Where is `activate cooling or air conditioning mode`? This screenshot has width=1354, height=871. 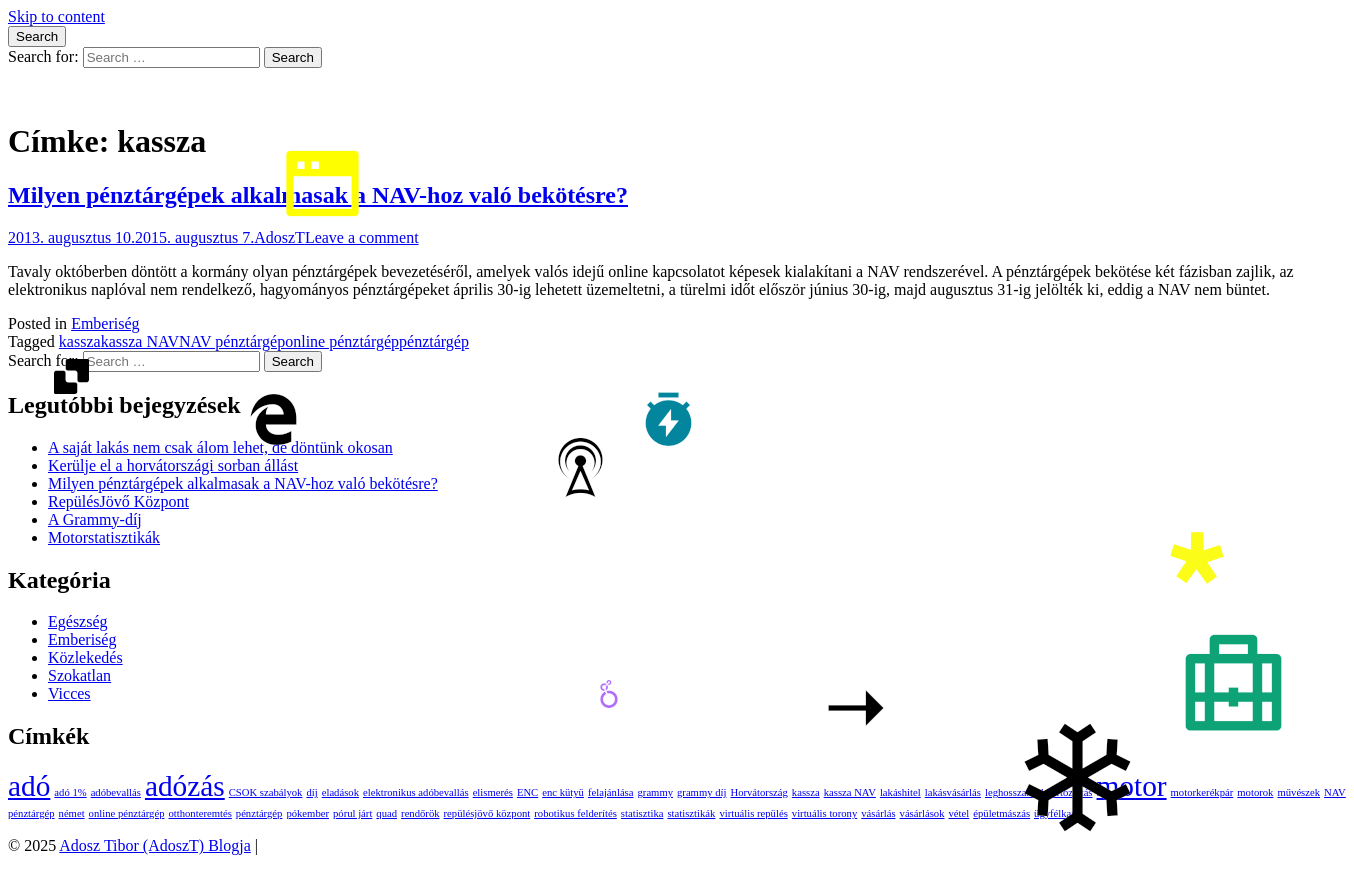
activate cooling or air conditioning mode is located at coordinates (1077, 777).